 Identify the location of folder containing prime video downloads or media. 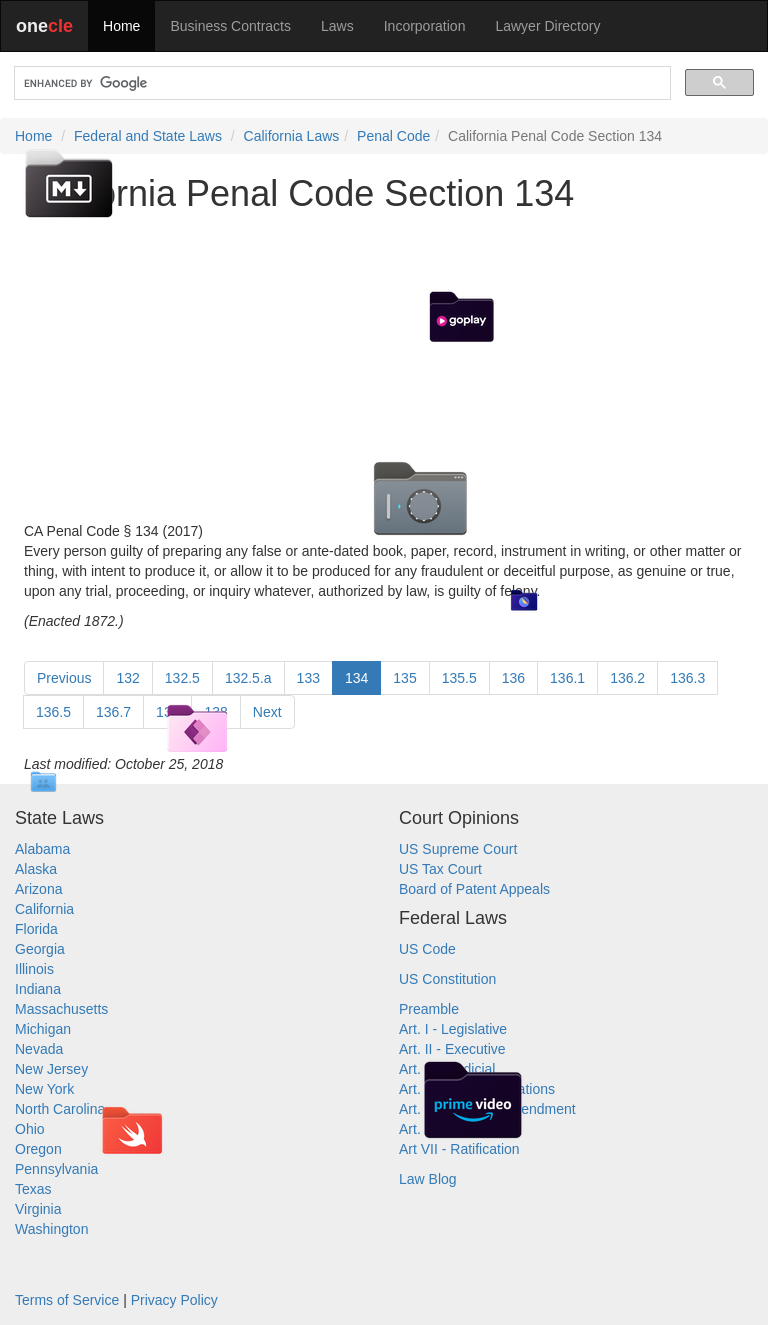
(472, 1102).